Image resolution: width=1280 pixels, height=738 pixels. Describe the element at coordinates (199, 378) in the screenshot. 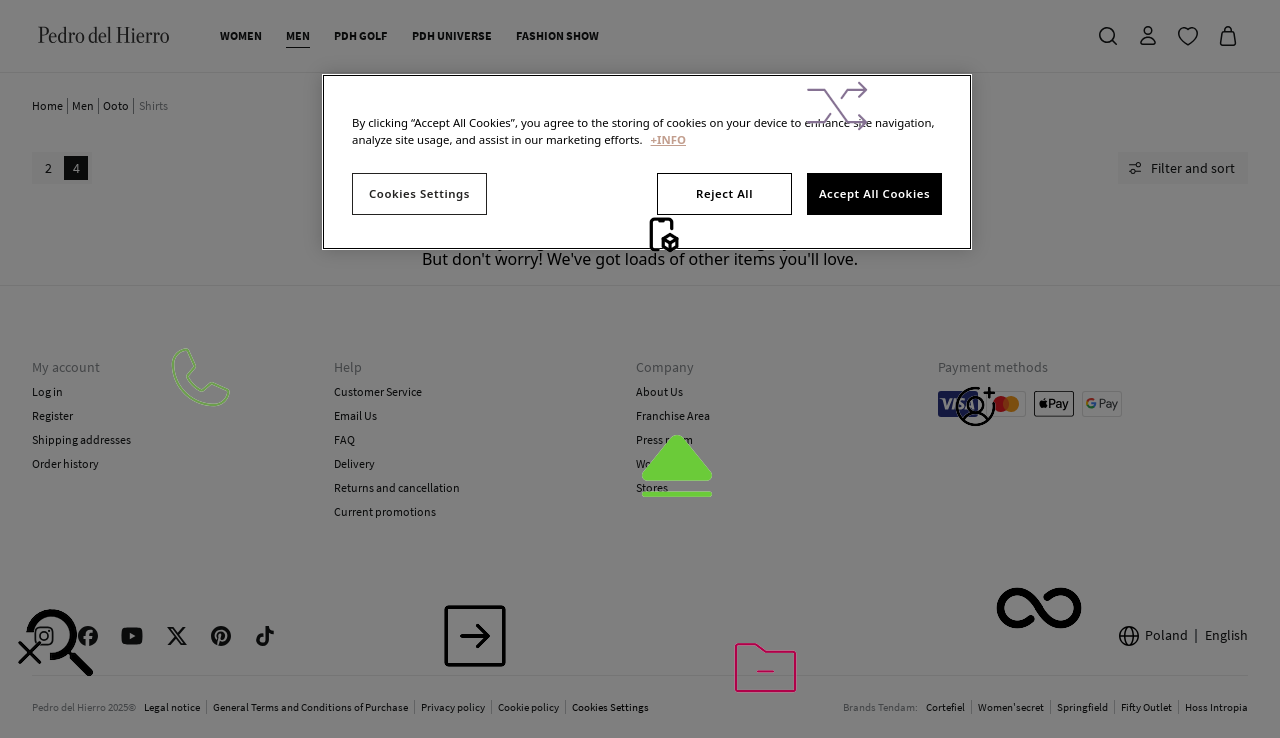

I see `make a phone call` at that location.